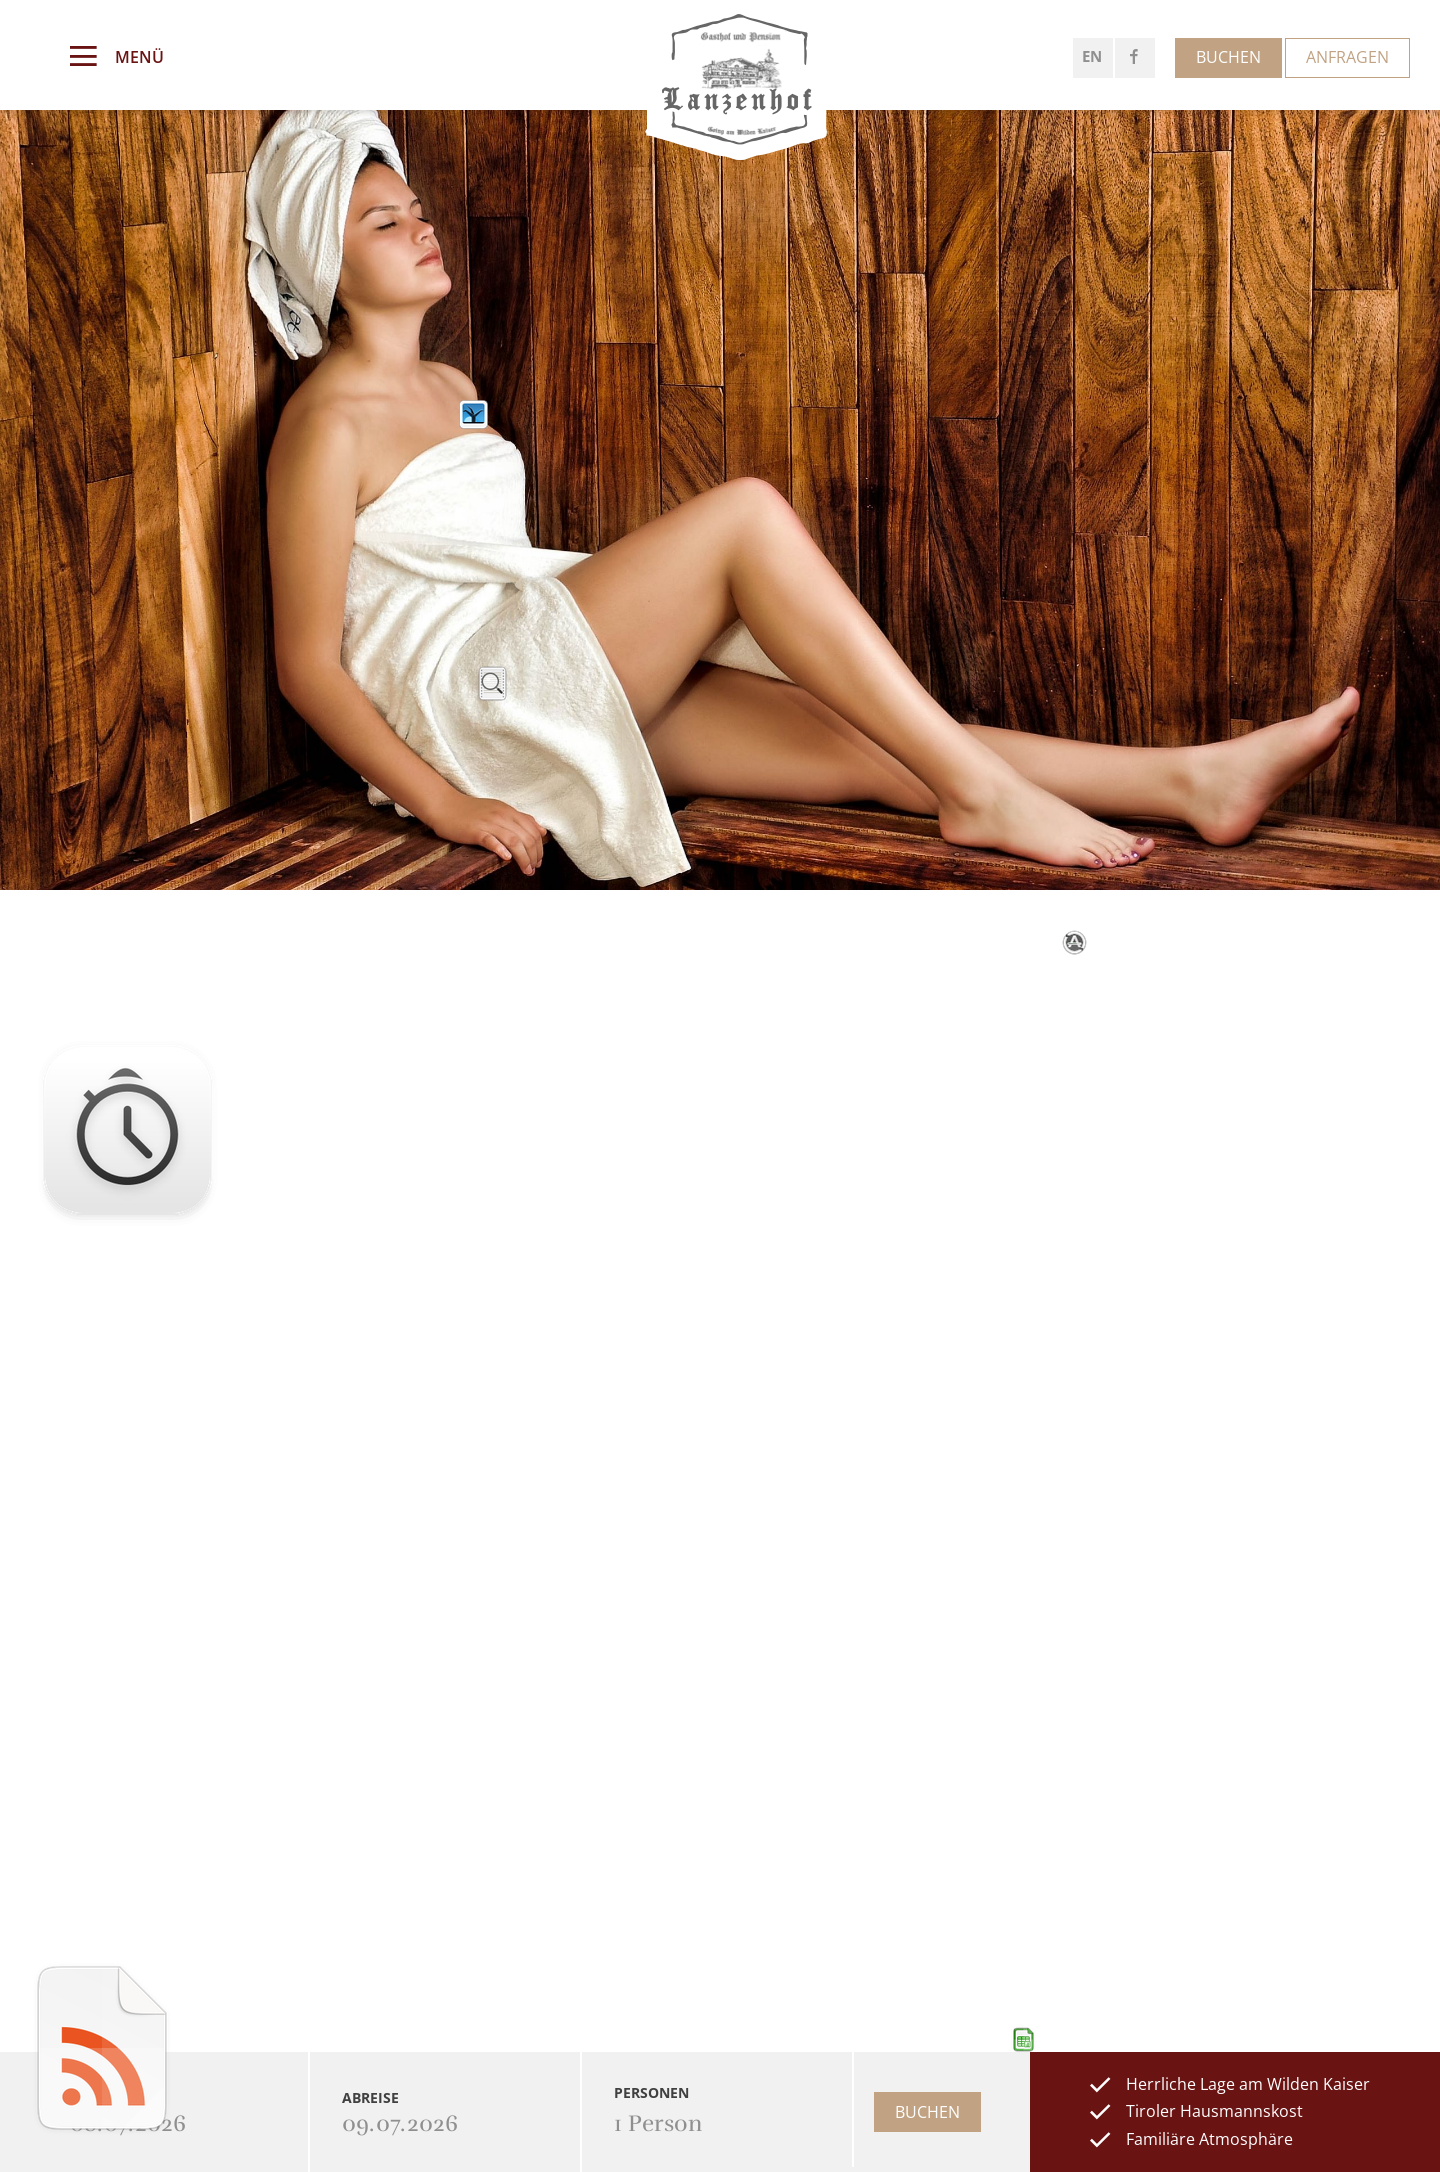 The image size is (1440, 2172). Describe the element at coordinates (473, 414) in the screenshot. I see `open shotwell photo manager` at that location.